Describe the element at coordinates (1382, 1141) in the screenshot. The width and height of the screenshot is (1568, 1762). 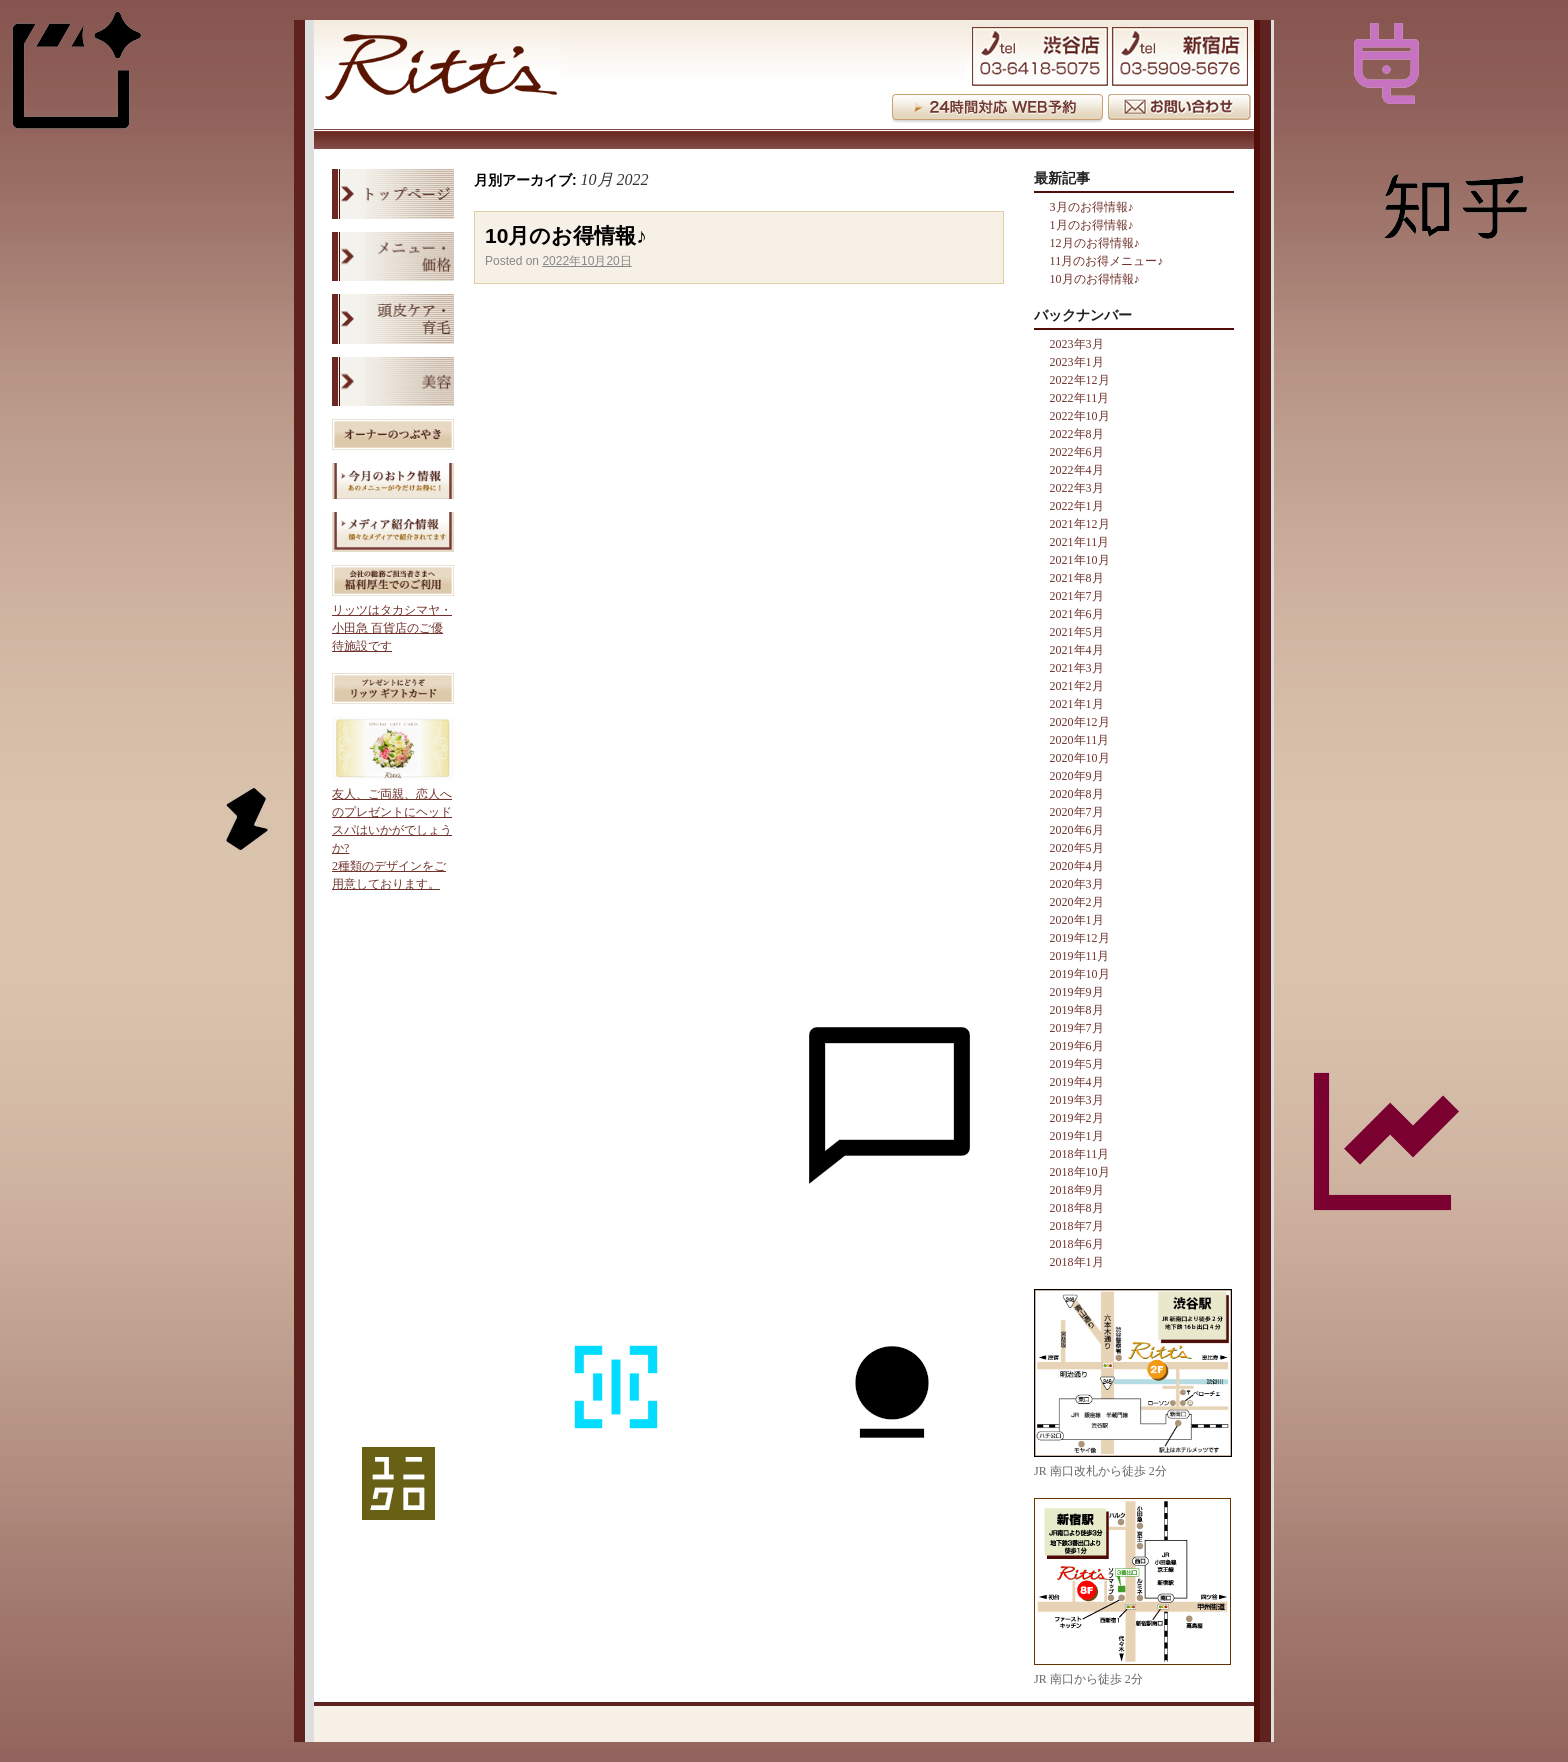
I see `view analytics and performance trends` at that location.